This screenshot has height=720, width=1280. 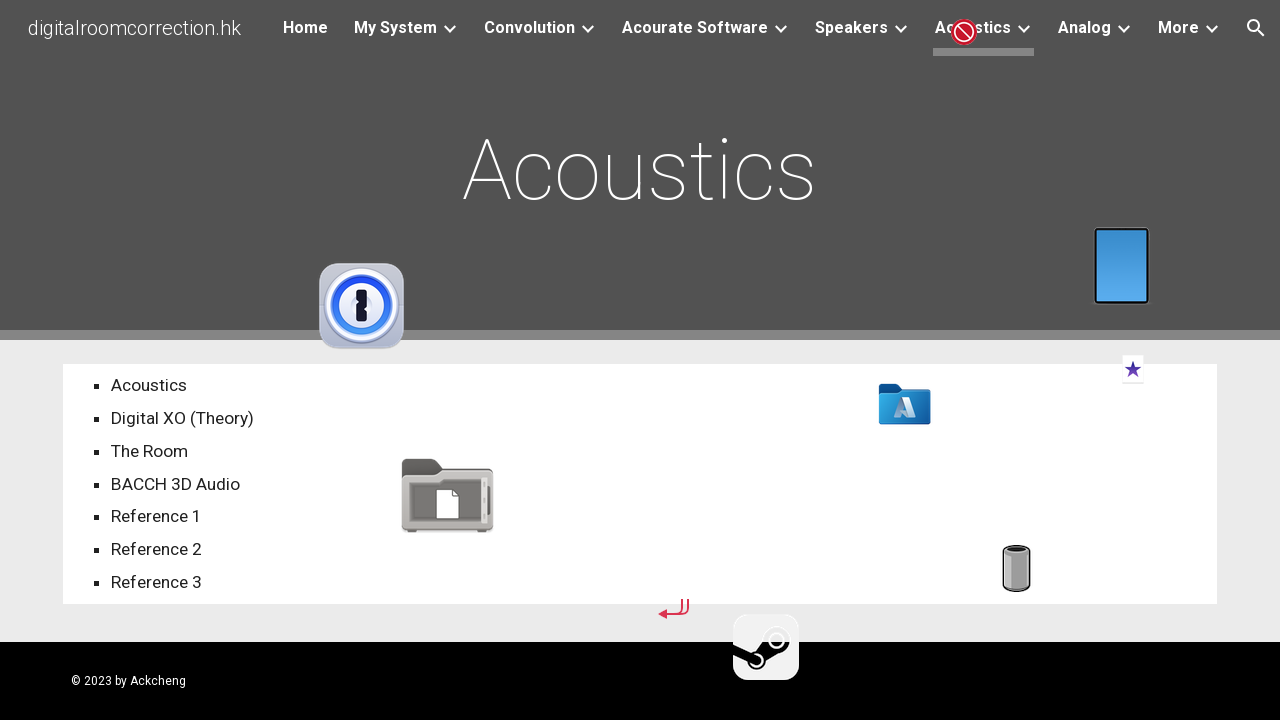 I want to click on open a secure vault folder, so click(x=447, y=497).